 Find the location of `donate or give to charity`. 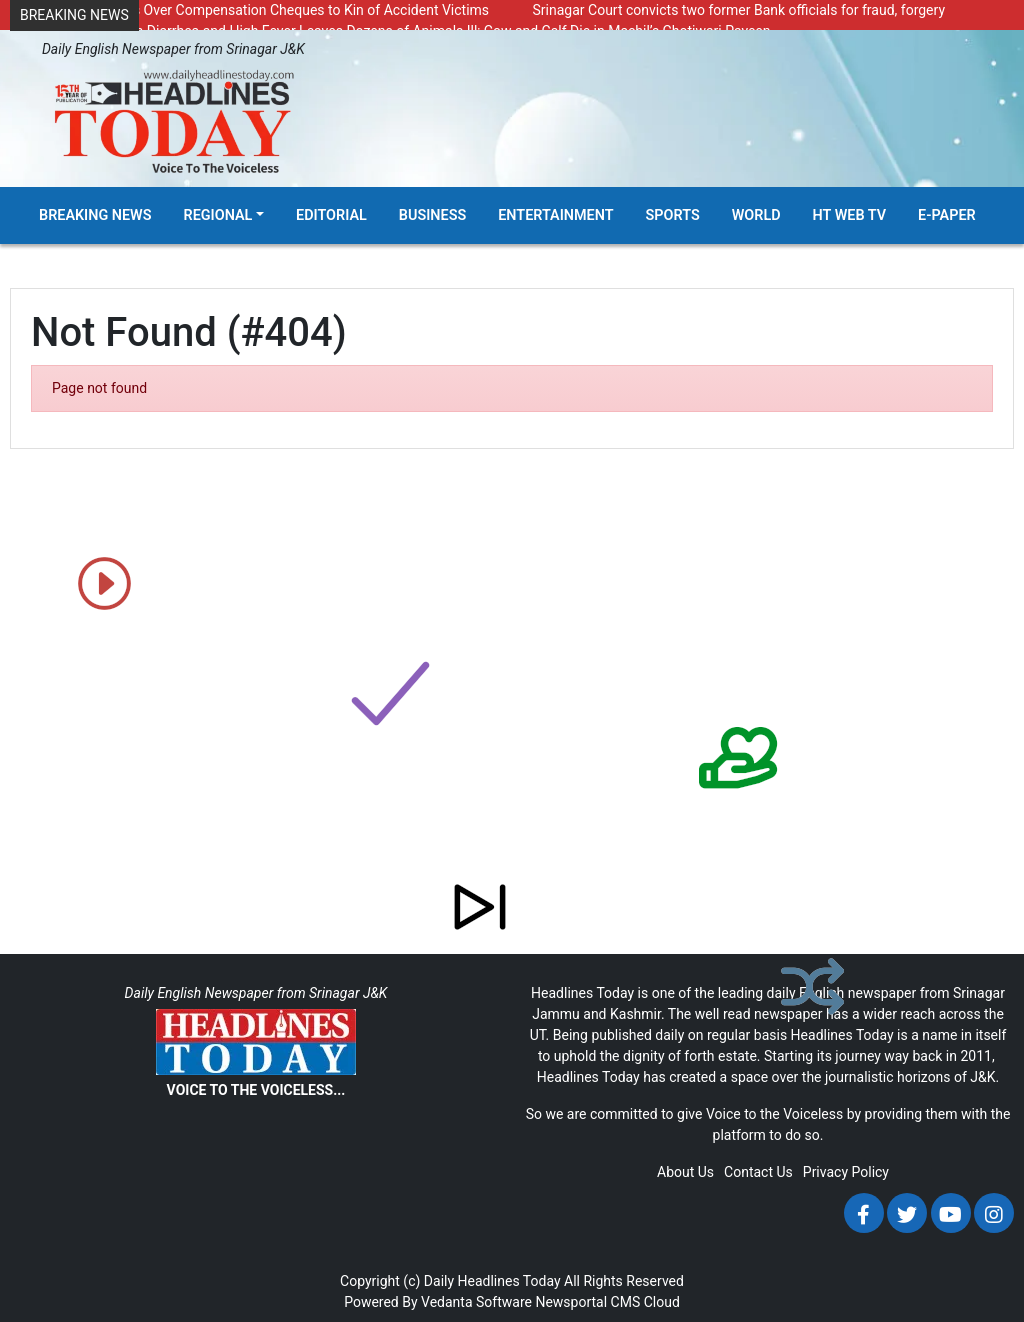

donate or give to charity is located at coordinates (740, 759).